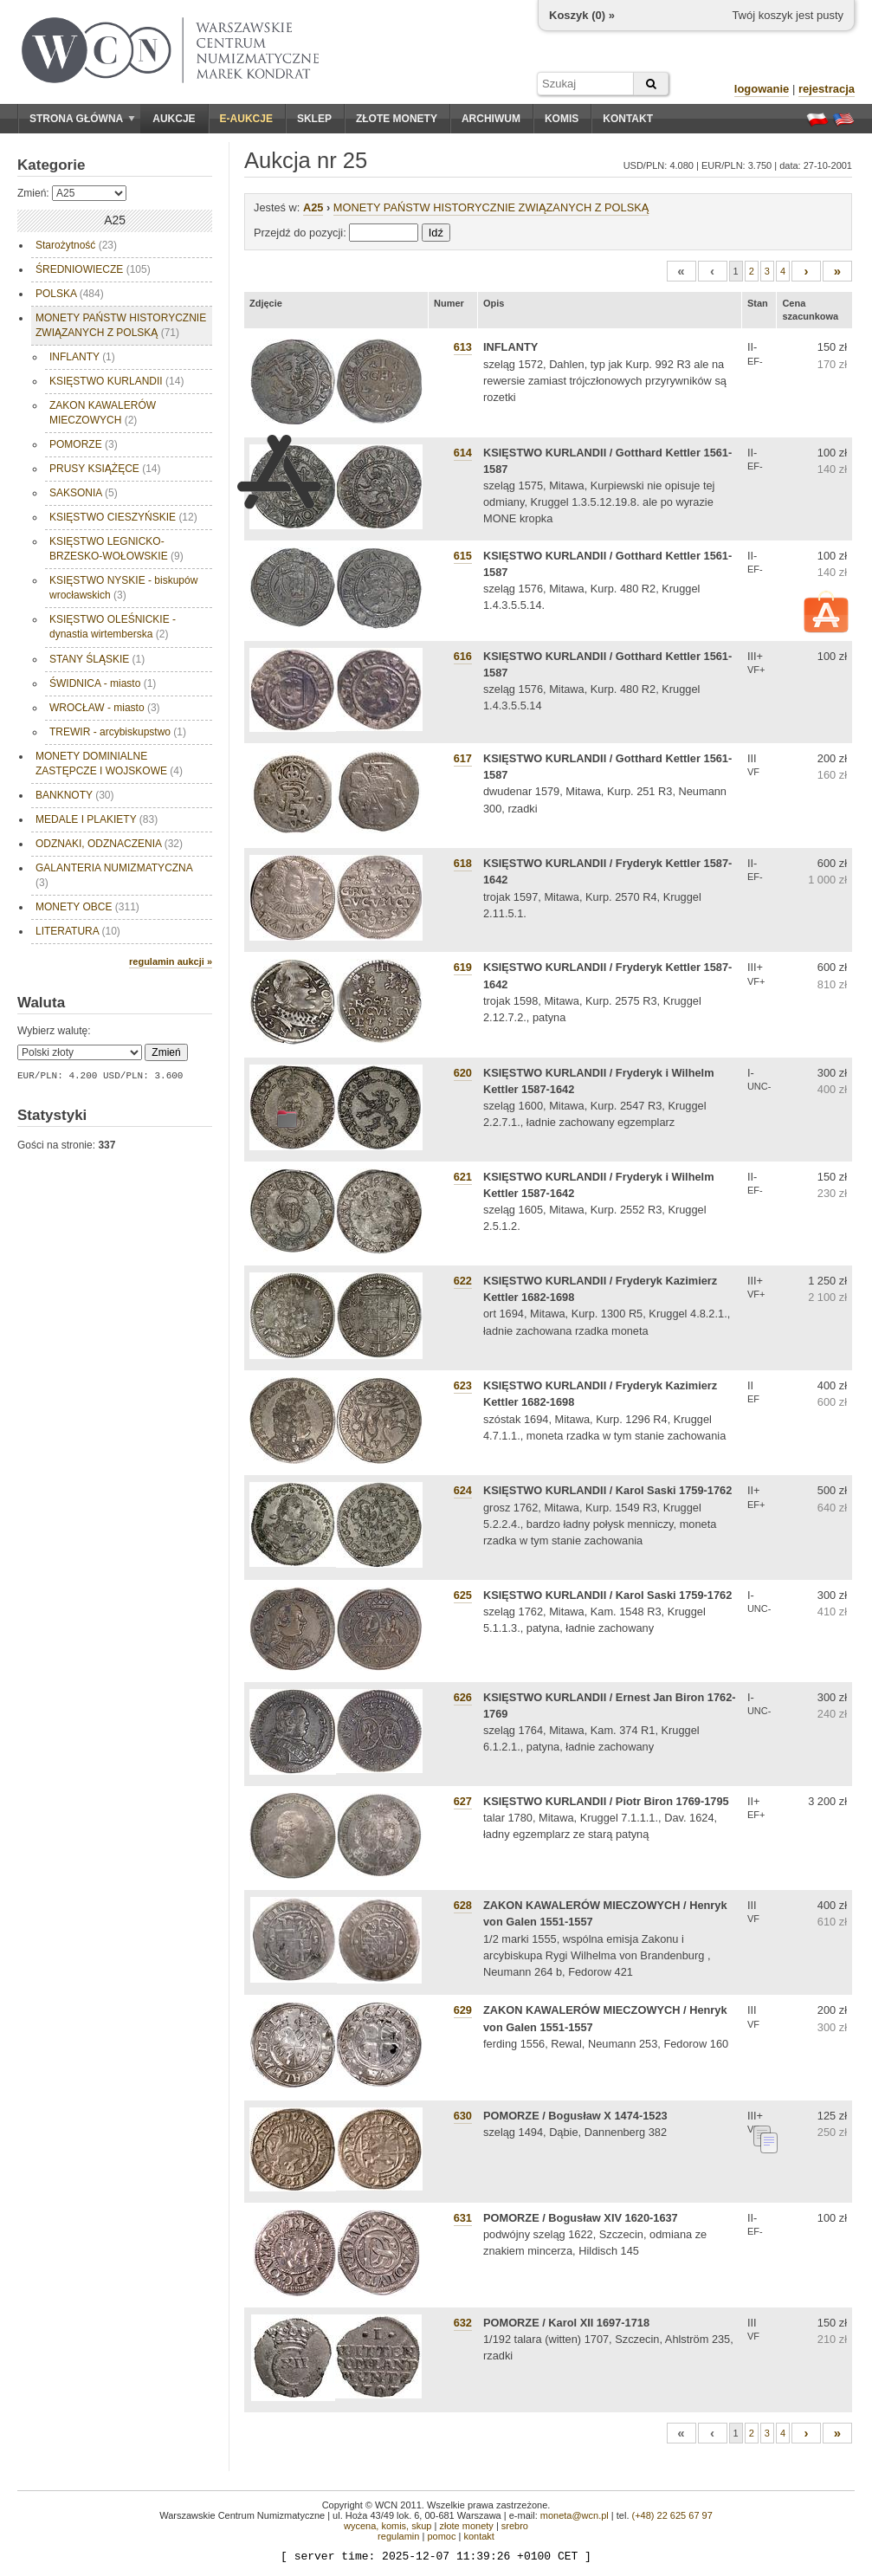 Image resolution: width=872 pixels, height=2576 pixels. What do you see at coordinates (826, 615) in the screenshot?
I see `open the software center to browse and install applications` at bounding box center [826, 615].